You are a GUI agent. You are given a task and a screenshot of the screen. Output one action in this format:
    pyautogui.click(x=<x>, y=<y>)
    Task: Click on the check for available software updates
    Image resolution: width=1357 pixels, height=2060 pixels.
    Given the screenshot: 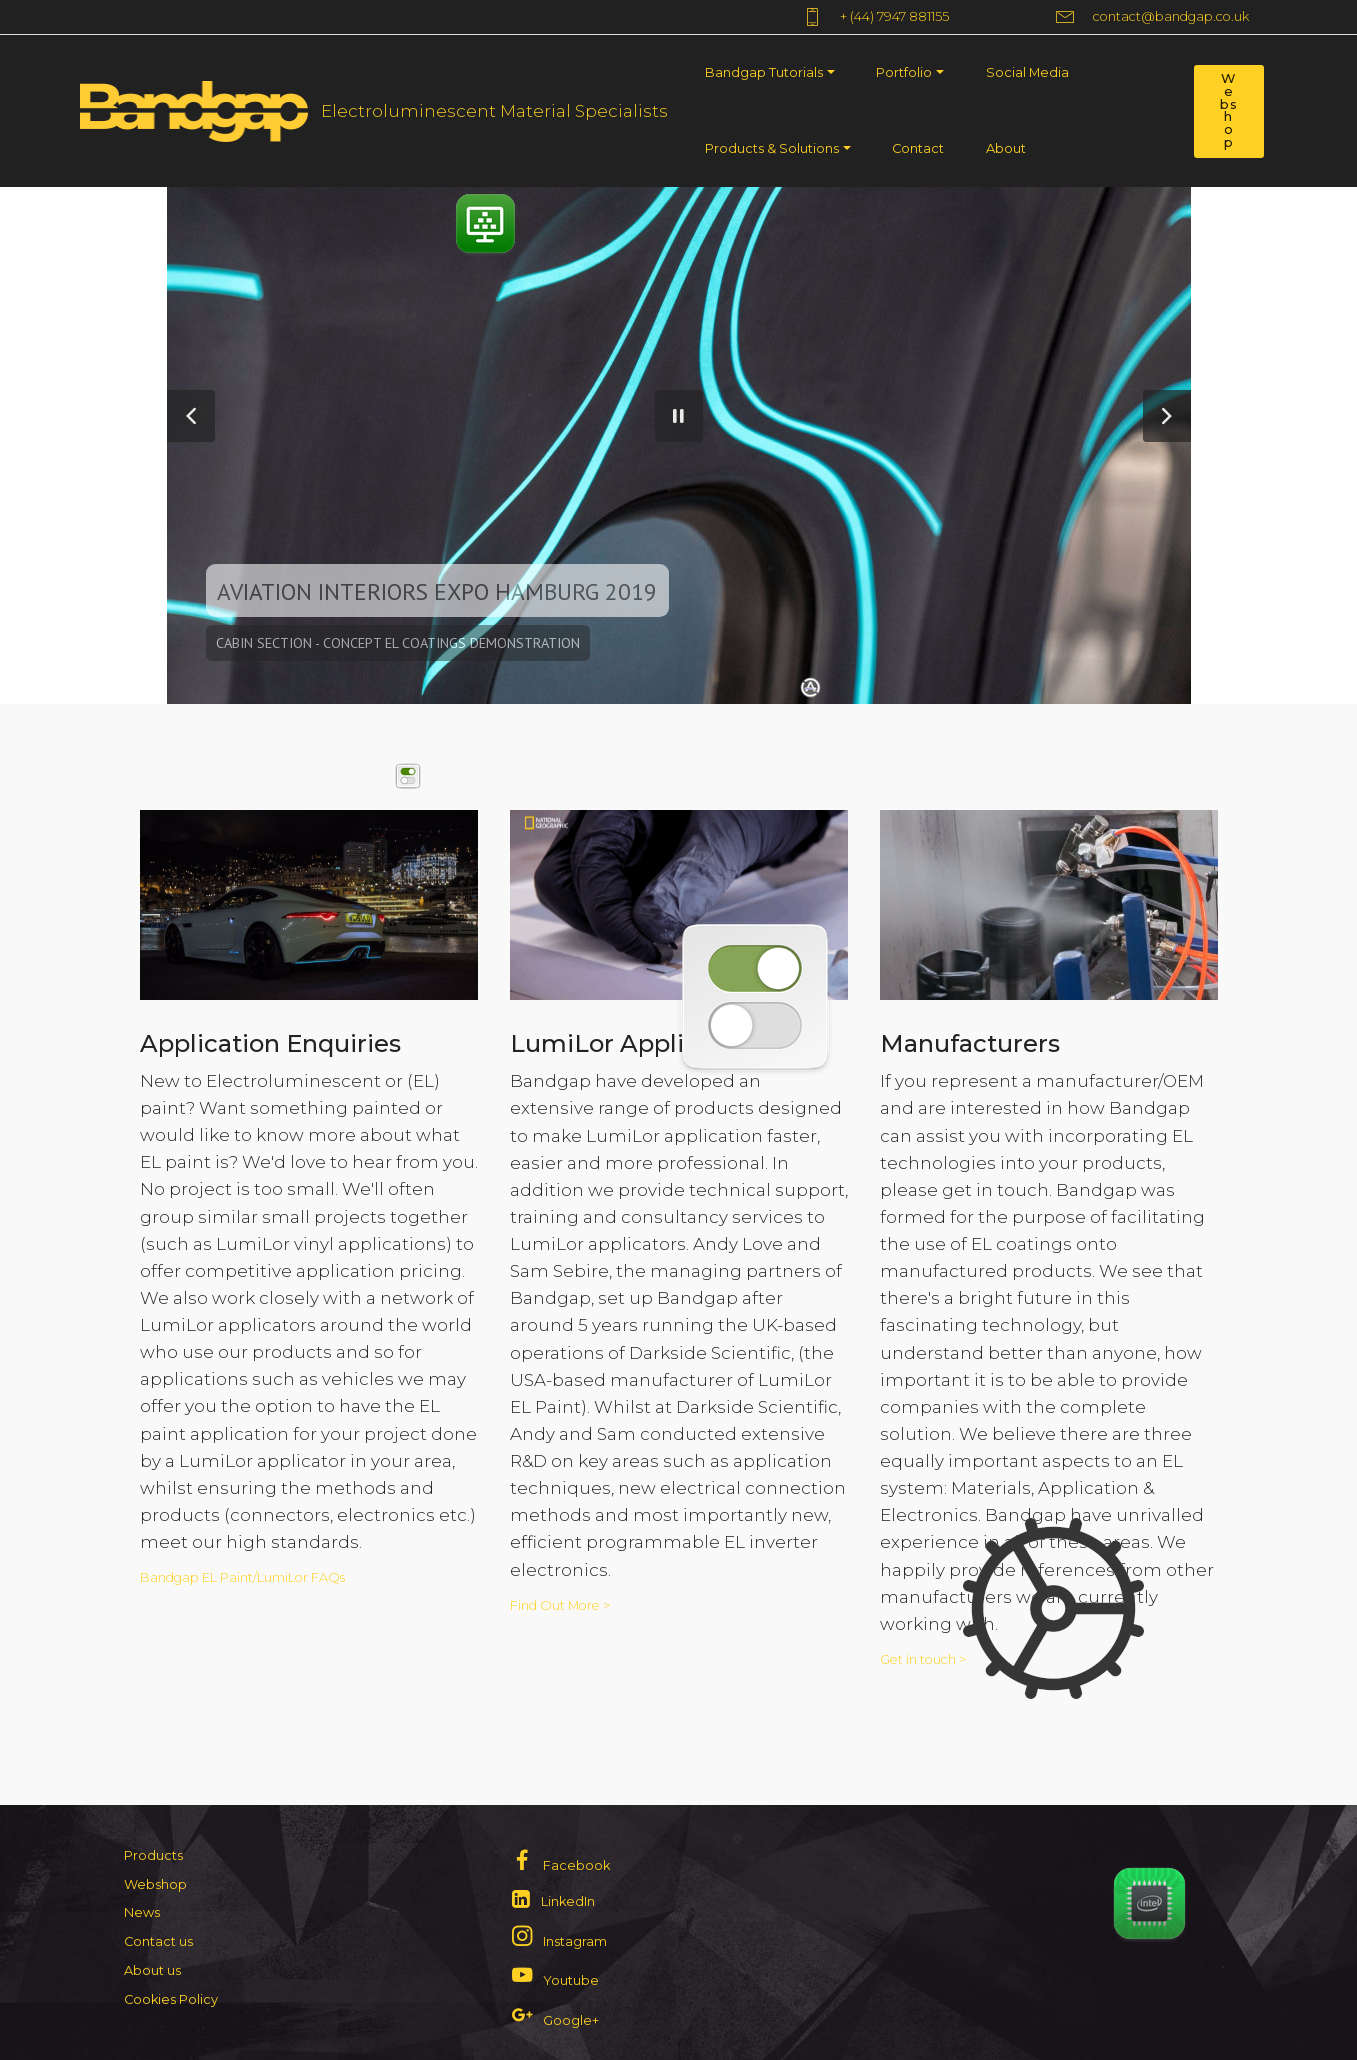 What is the action you would take?
    pyautogui.click(x=810, y=687)
    